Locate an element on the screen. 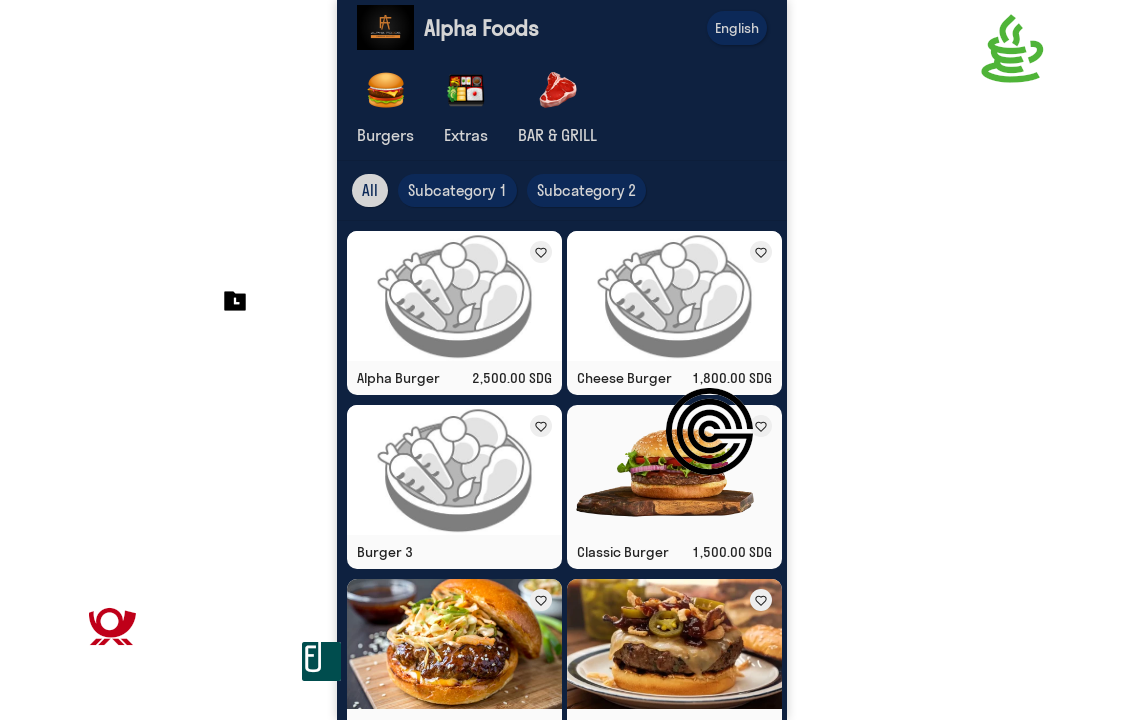  Deutsche Post company logo is located at coordinates (112, 626).